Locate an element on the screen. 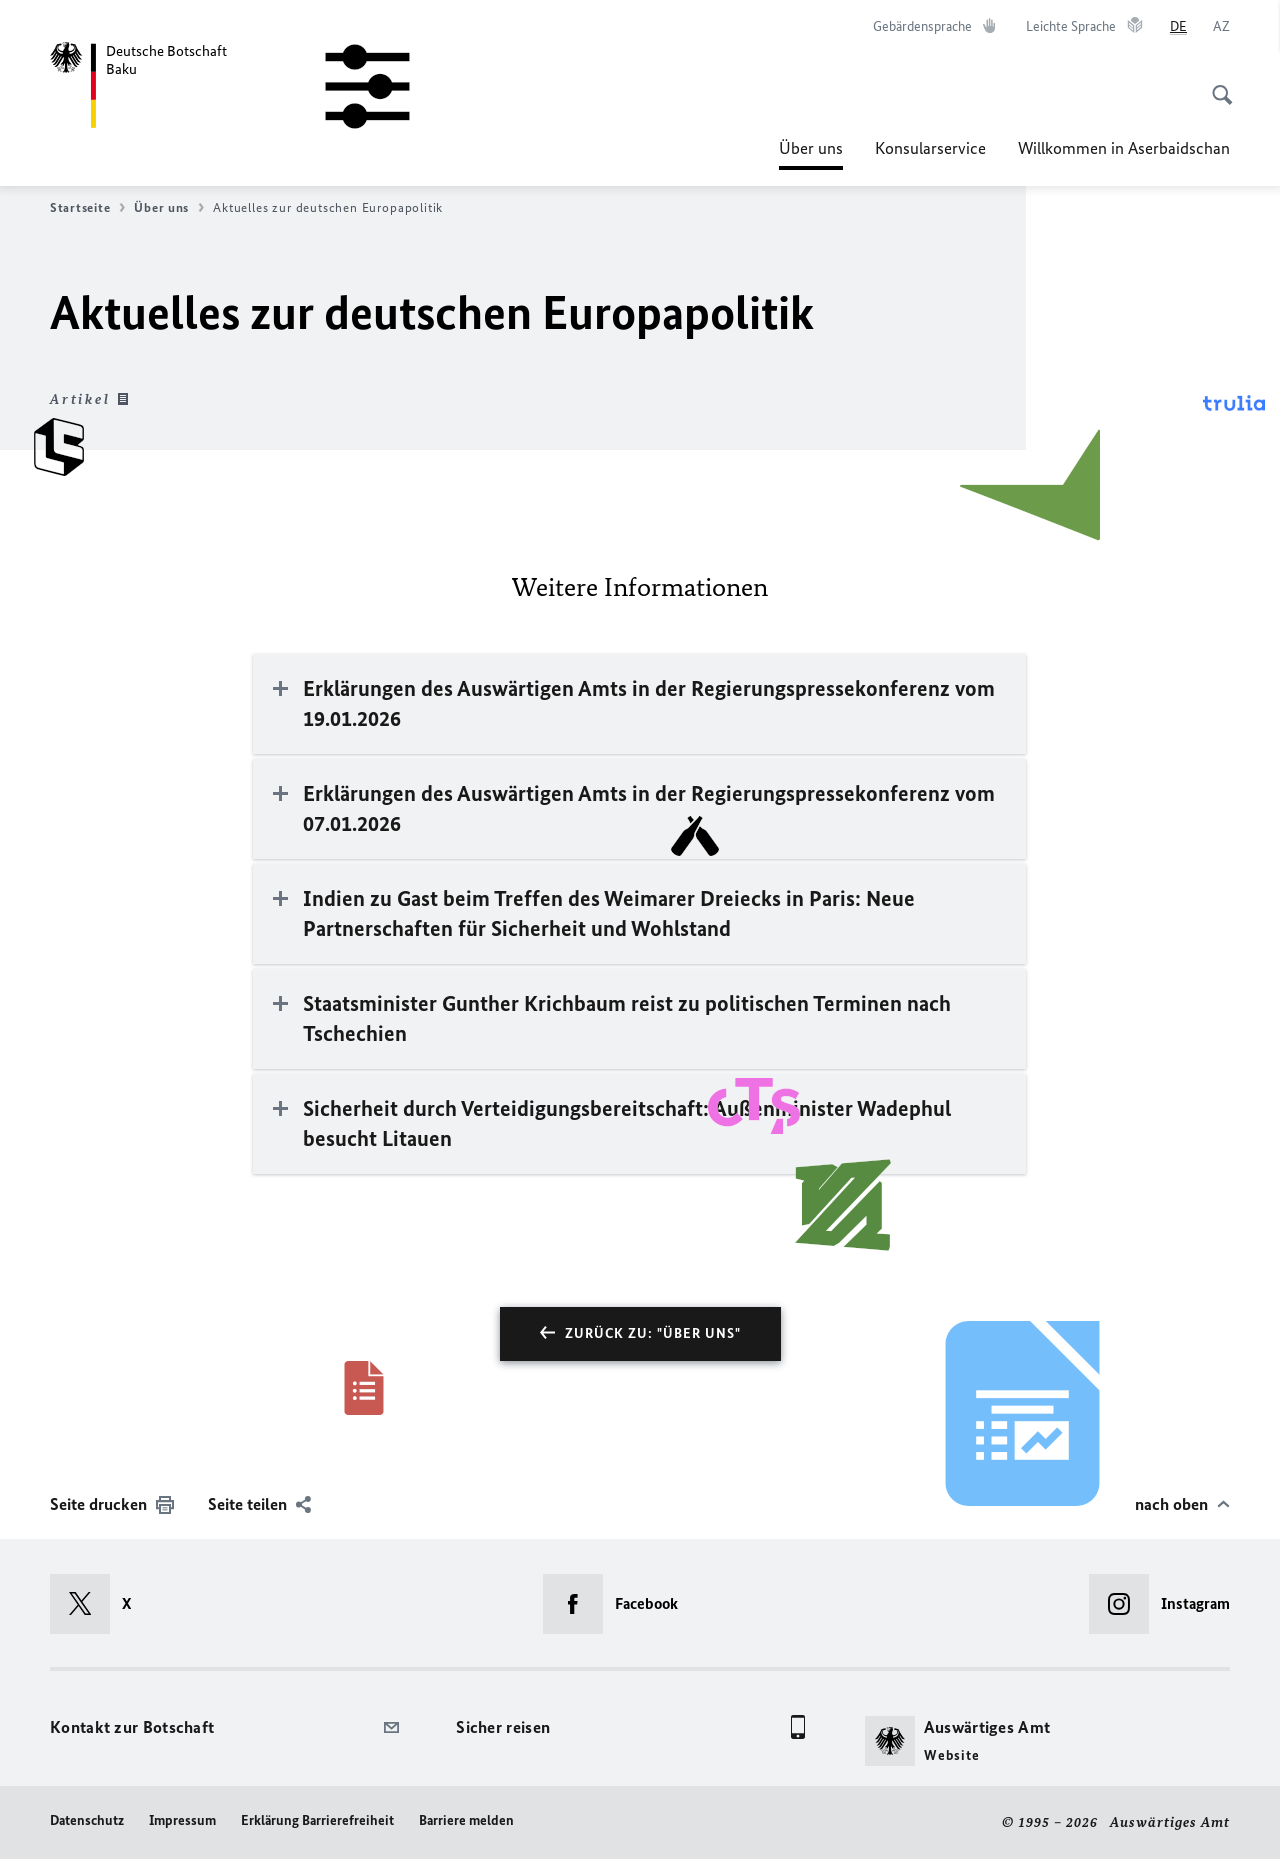 The height and width of the screenshot is (1859, 1280). open FACEIT gaming platform is located at coordinates (1030, 485).